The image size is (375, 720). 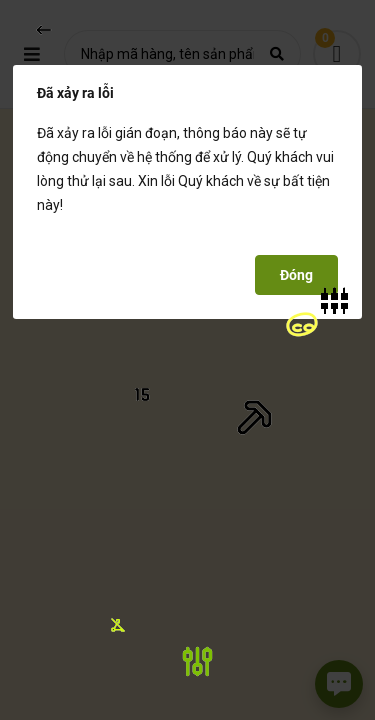 I want to click on disable vector triangle tool, so click(x=118, y=625).